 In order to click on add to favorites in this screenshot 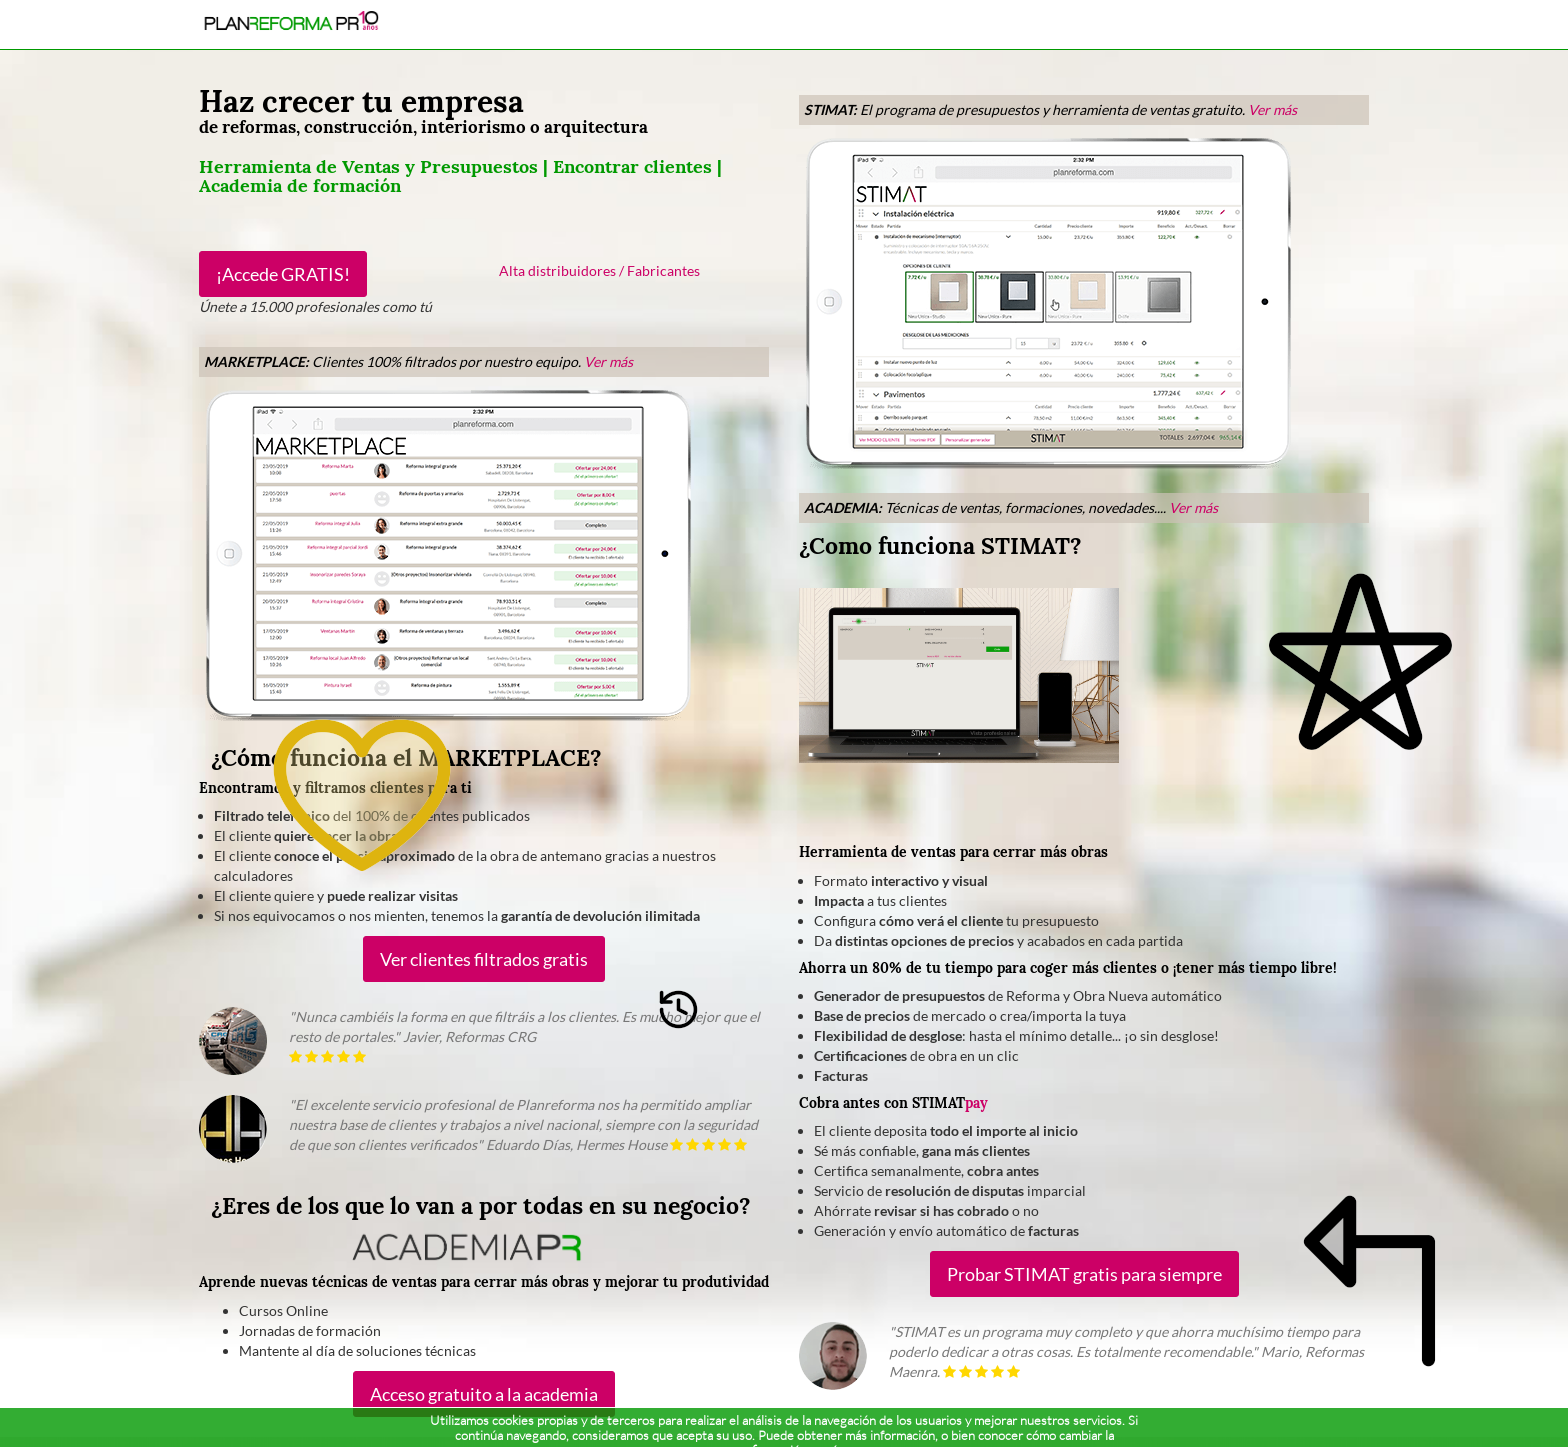, I will do `click(362, 789)`.